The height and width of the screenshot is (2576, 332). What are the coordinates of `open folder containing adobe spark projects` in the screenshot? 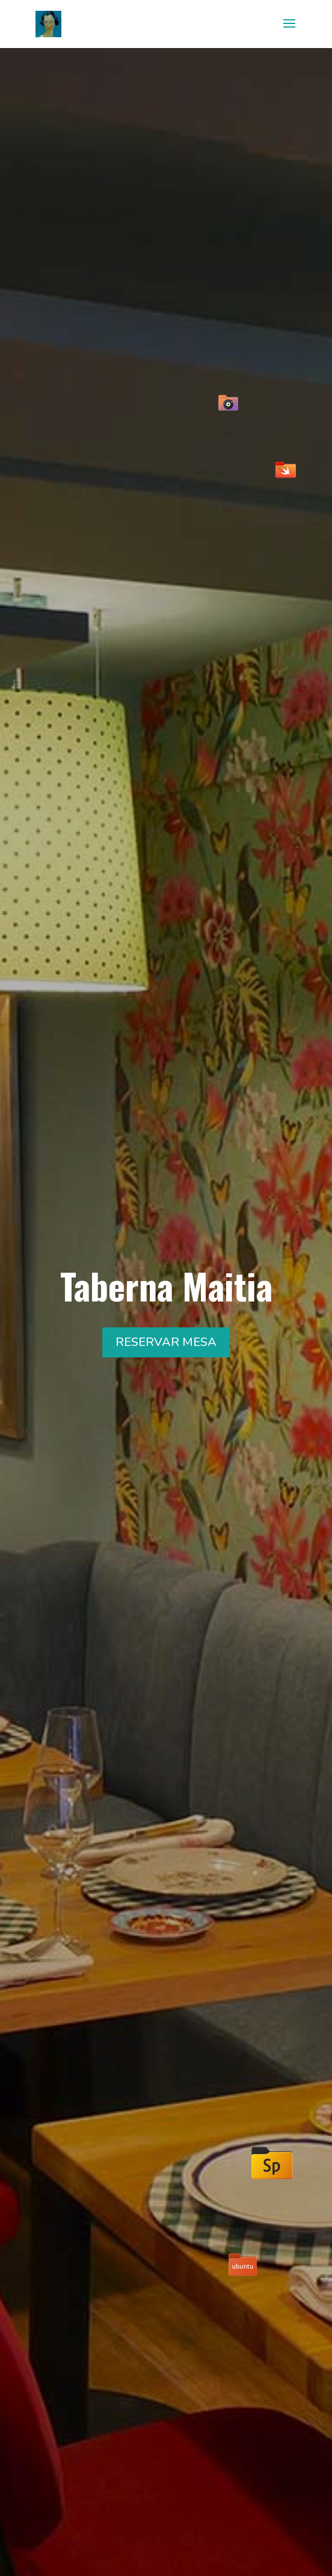 It's located at (272, 2164).